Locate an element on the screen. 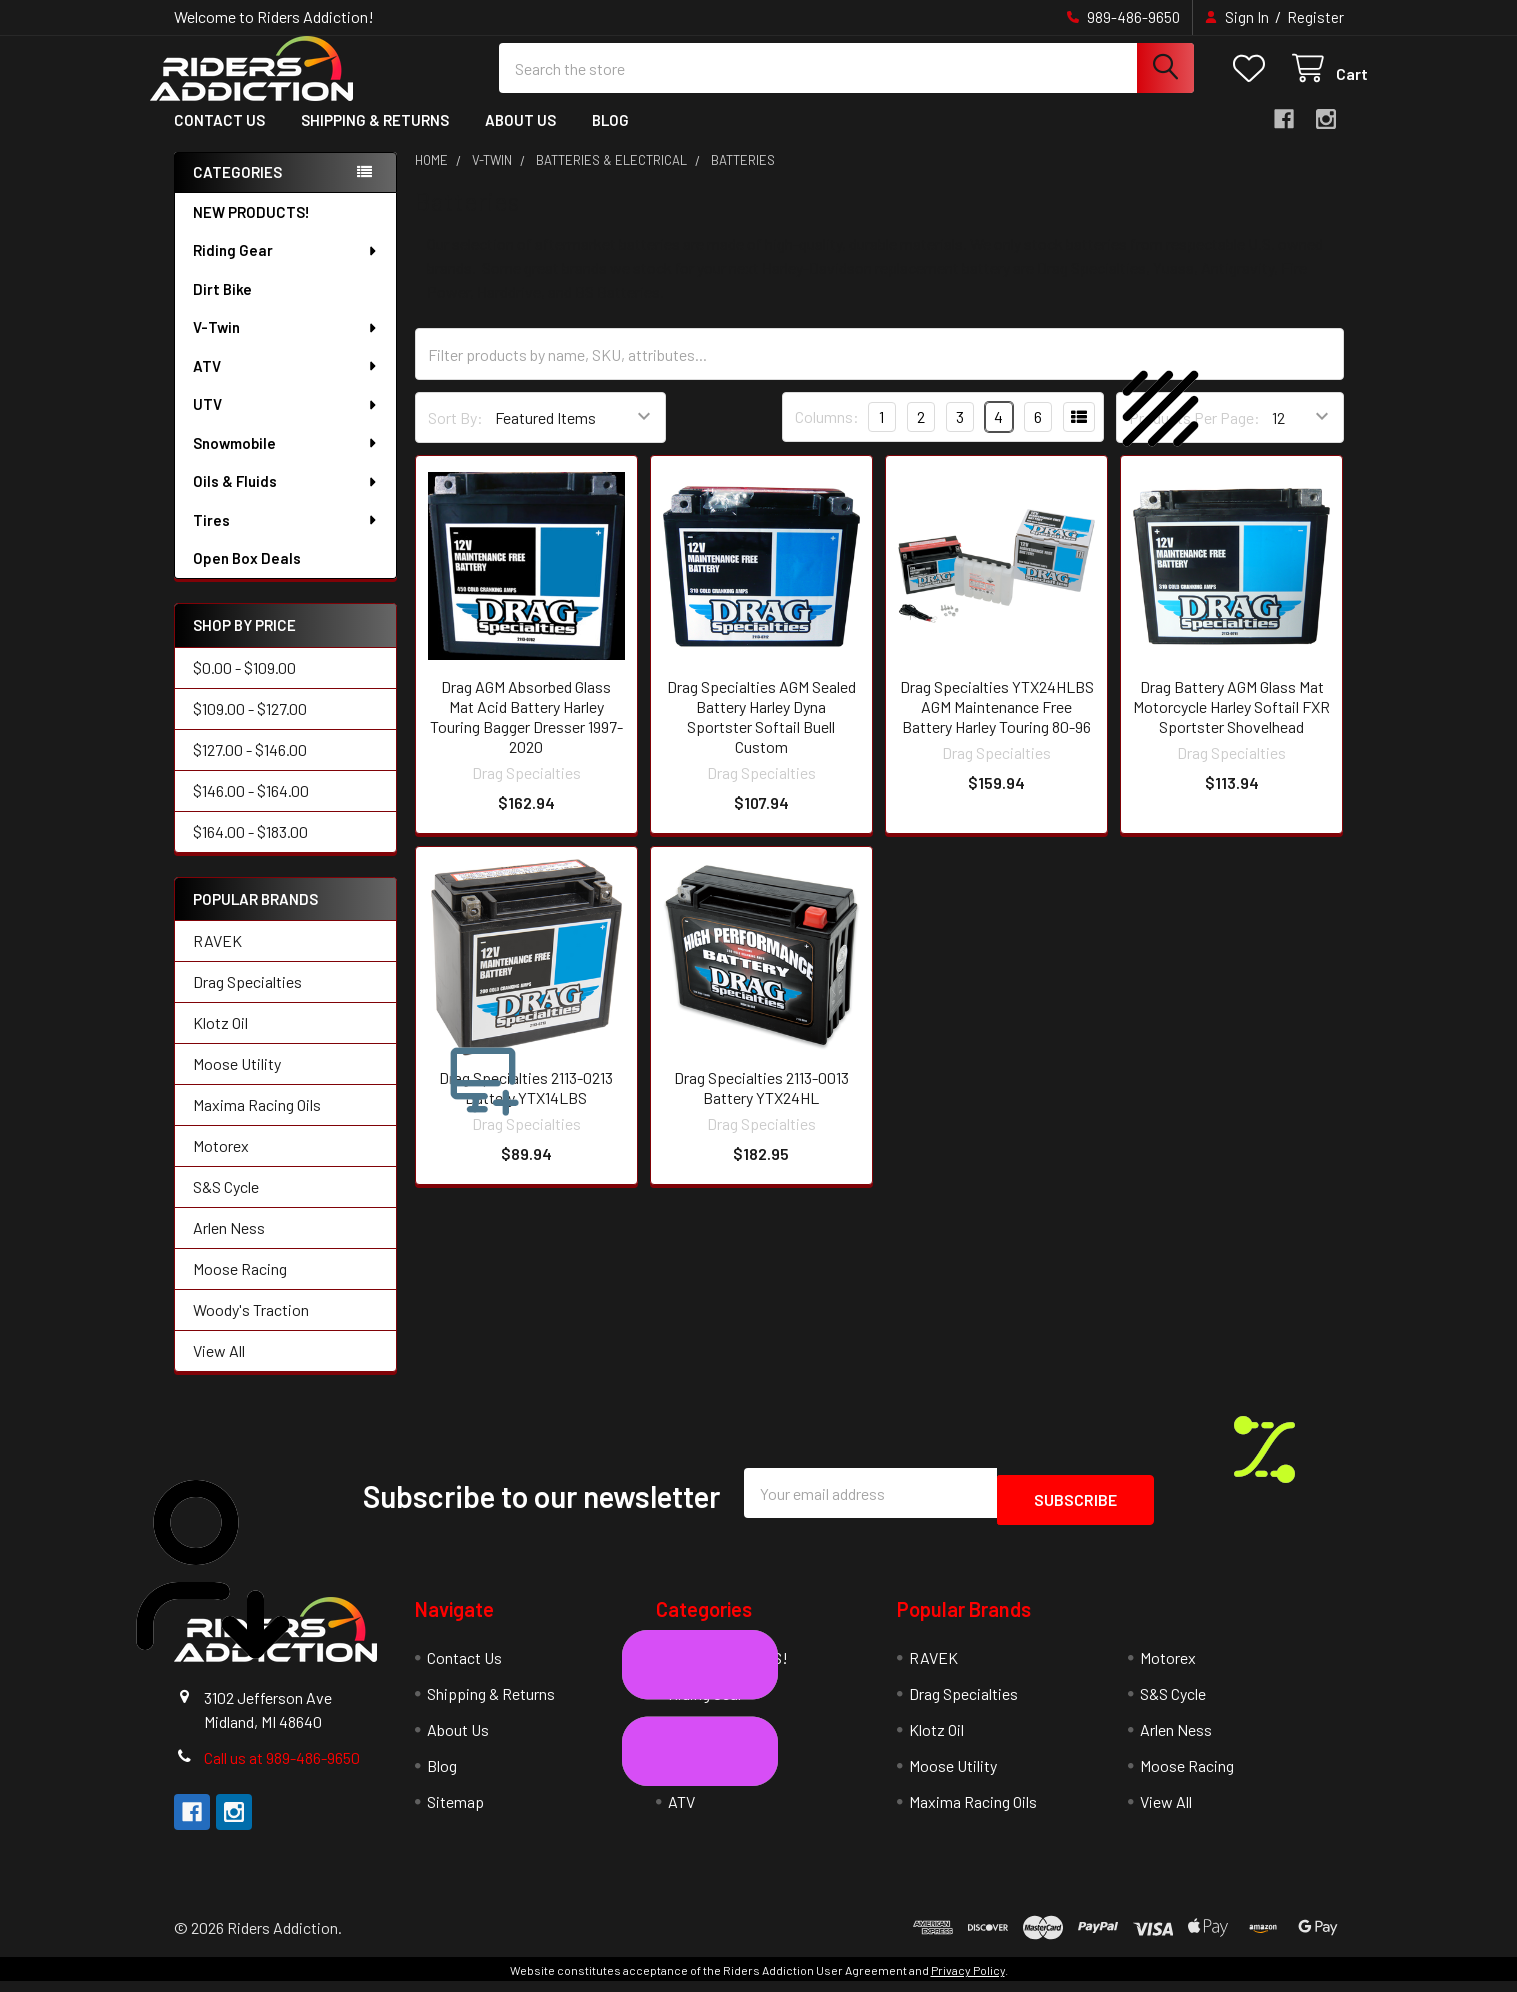 This screenshot has height=1992, width=1517. demote a user's role or permissions is located at coordinates (196, 1565).